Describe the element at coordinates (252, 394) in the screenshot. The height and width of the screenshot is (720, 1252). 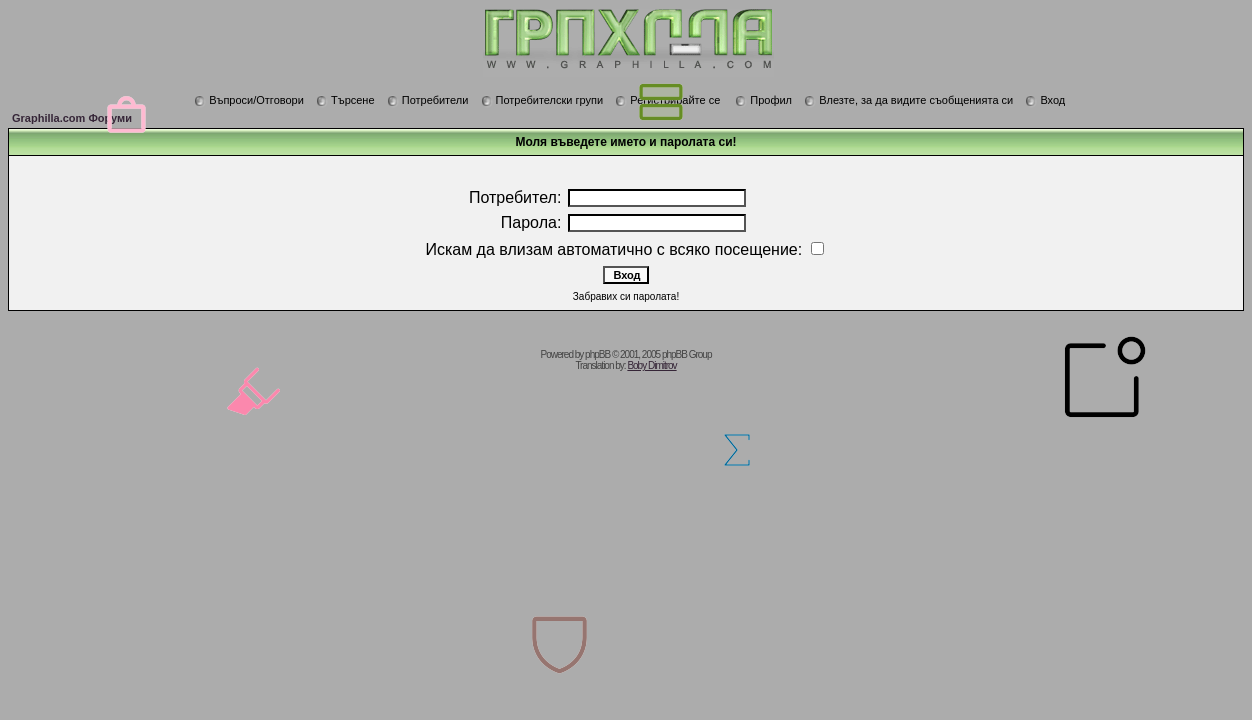
I see `highlight or mark selected text` at that location.